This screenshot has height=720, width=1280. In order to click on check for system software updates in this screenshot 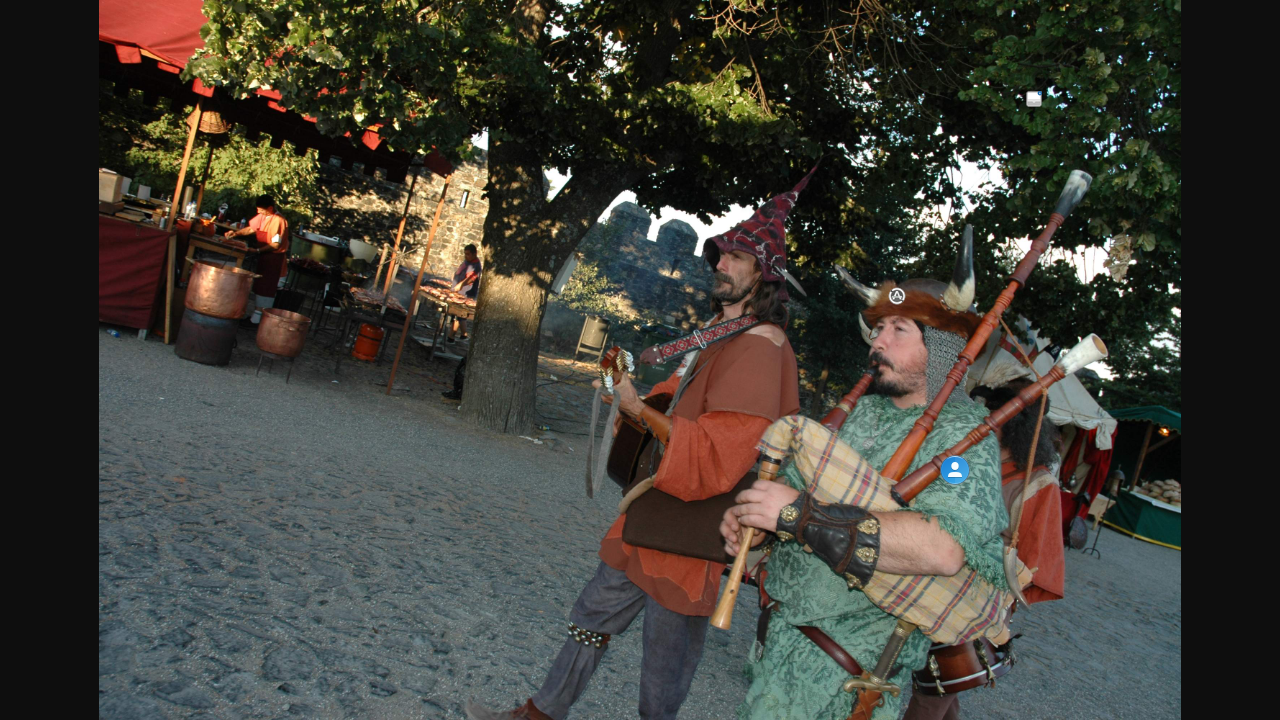, I will do `click(897, 296)`.